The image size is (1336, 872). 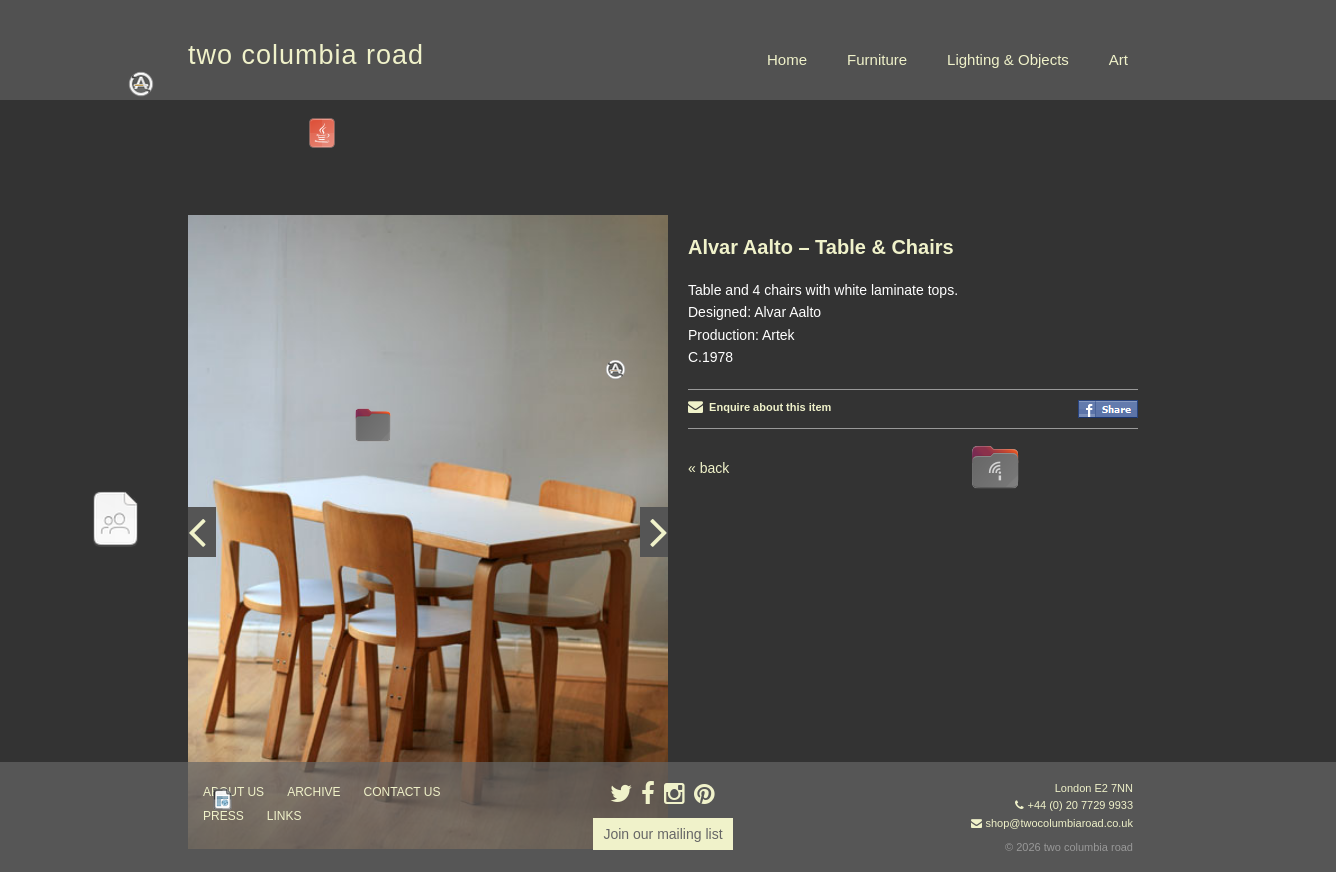 What do you see at coordinates (995, 467) in the screenshot?
I see `open insync cloud sync folder` at bounding box center [995, 467].